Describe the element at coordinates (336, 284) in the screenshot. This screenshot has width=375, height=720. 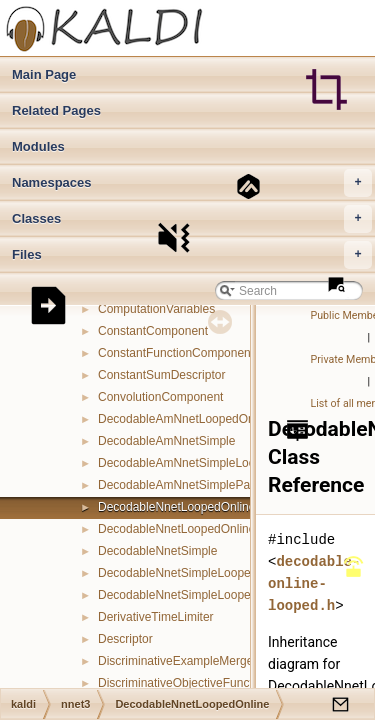
I see `search through chat messages` at that location.